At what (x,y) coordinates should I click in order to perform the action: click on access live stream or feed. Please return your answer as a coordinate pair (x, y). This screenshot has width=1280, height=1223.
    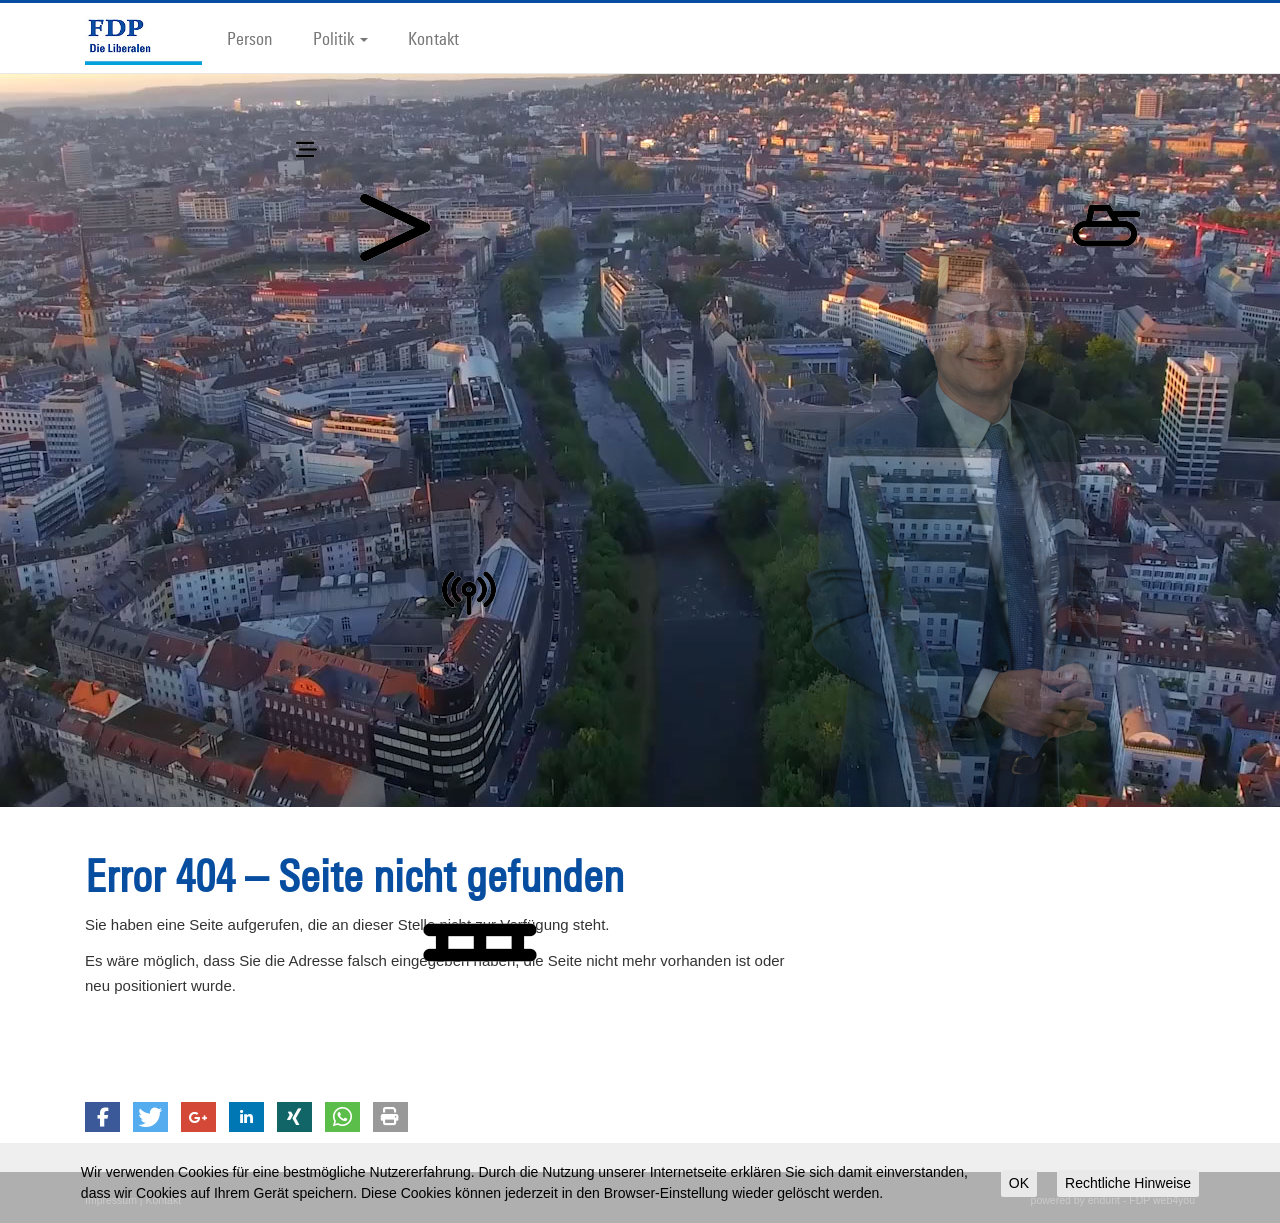
    Looking at the image, I should click on (306, 149).